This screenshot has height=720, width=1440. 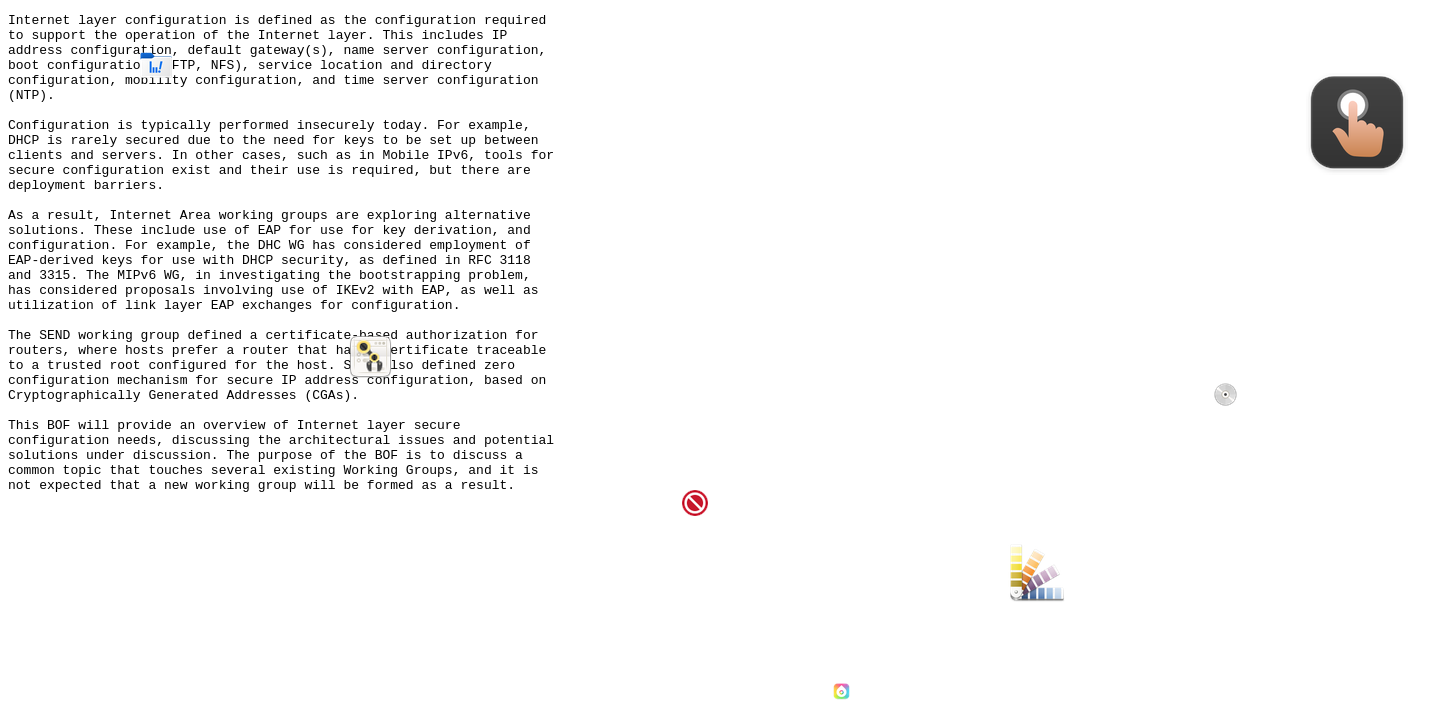 I want to click on configure touchscreen settings, so click(x=1357, y=124).